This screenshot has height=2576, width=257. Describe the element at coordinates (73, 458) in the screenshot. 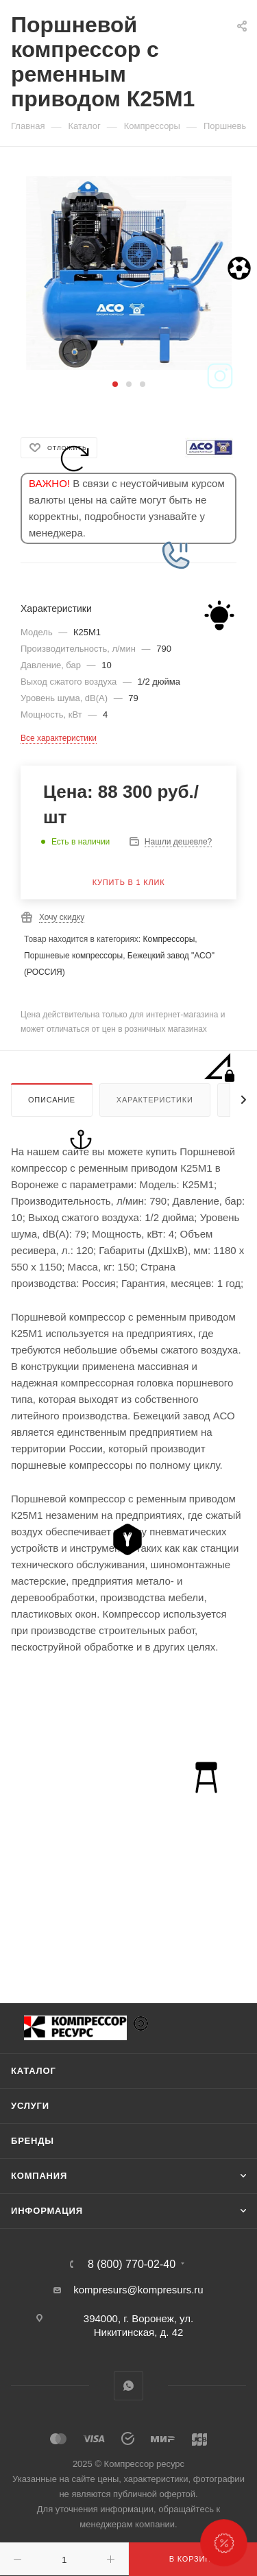

I see `refresh or reload content` at that location.